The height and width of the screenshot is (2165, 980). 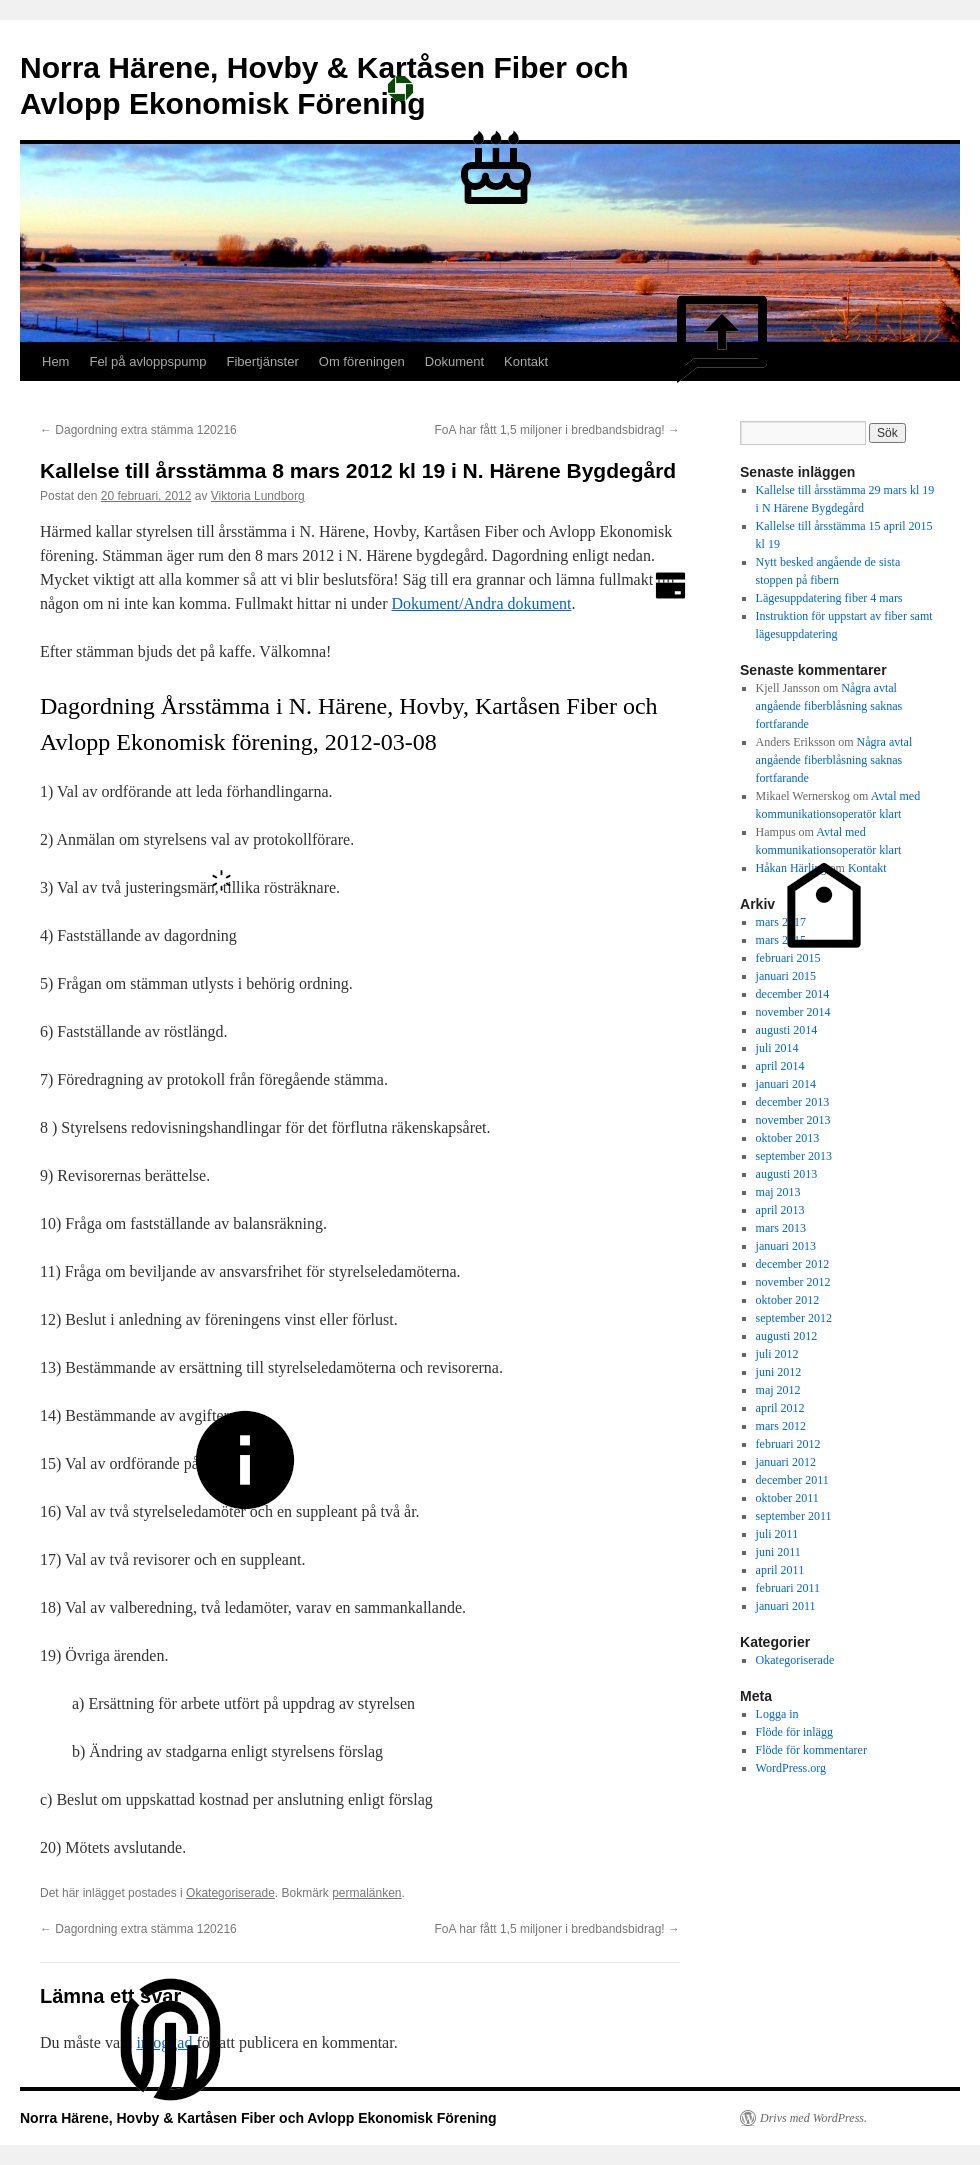 I want to click on open the Chase banking app, so click(x=400, y=88).